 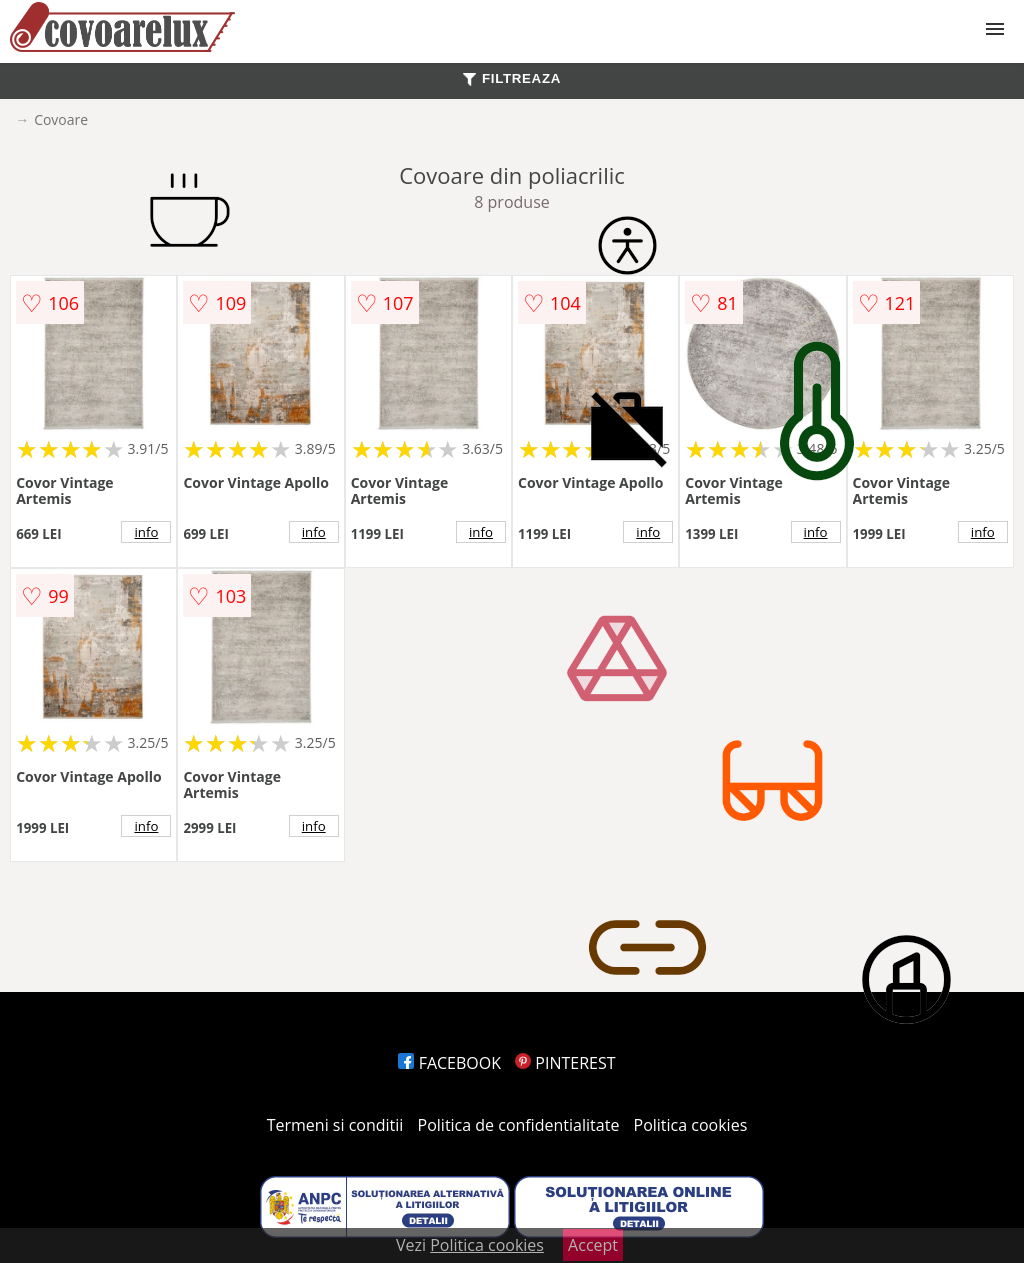 I want to click on view current temperature, so click(x=817, y=411).